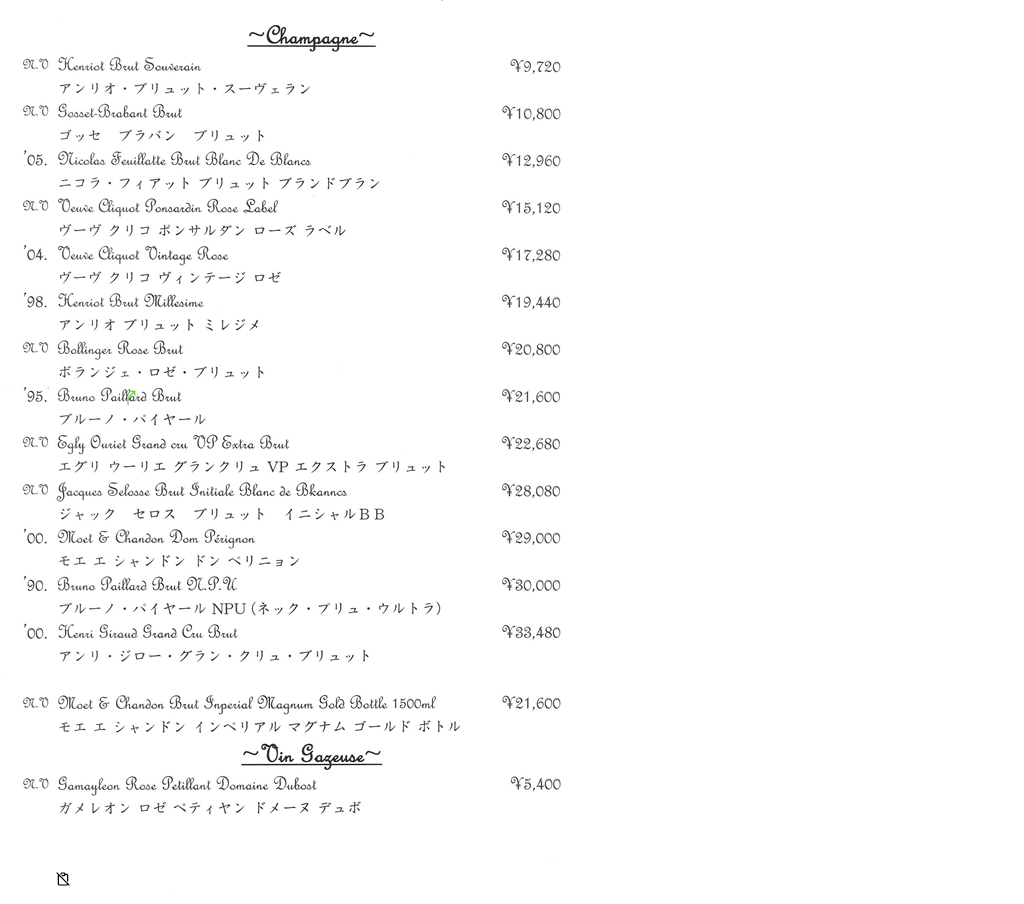 This screenshot has height=904, width=1024. What do you see at coordinates (131, 398) in the screenshot?
I see `bear right at the next turn` at bounding box center [131, 398].